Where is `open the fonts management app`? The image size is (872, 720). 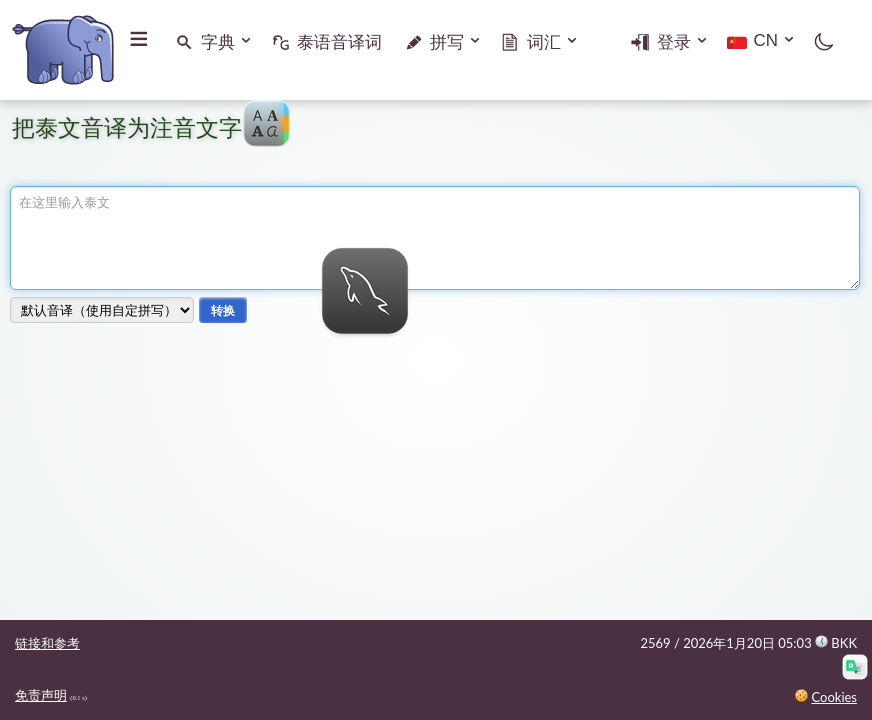 open the fonts management app is located at coordinates (266, 123).